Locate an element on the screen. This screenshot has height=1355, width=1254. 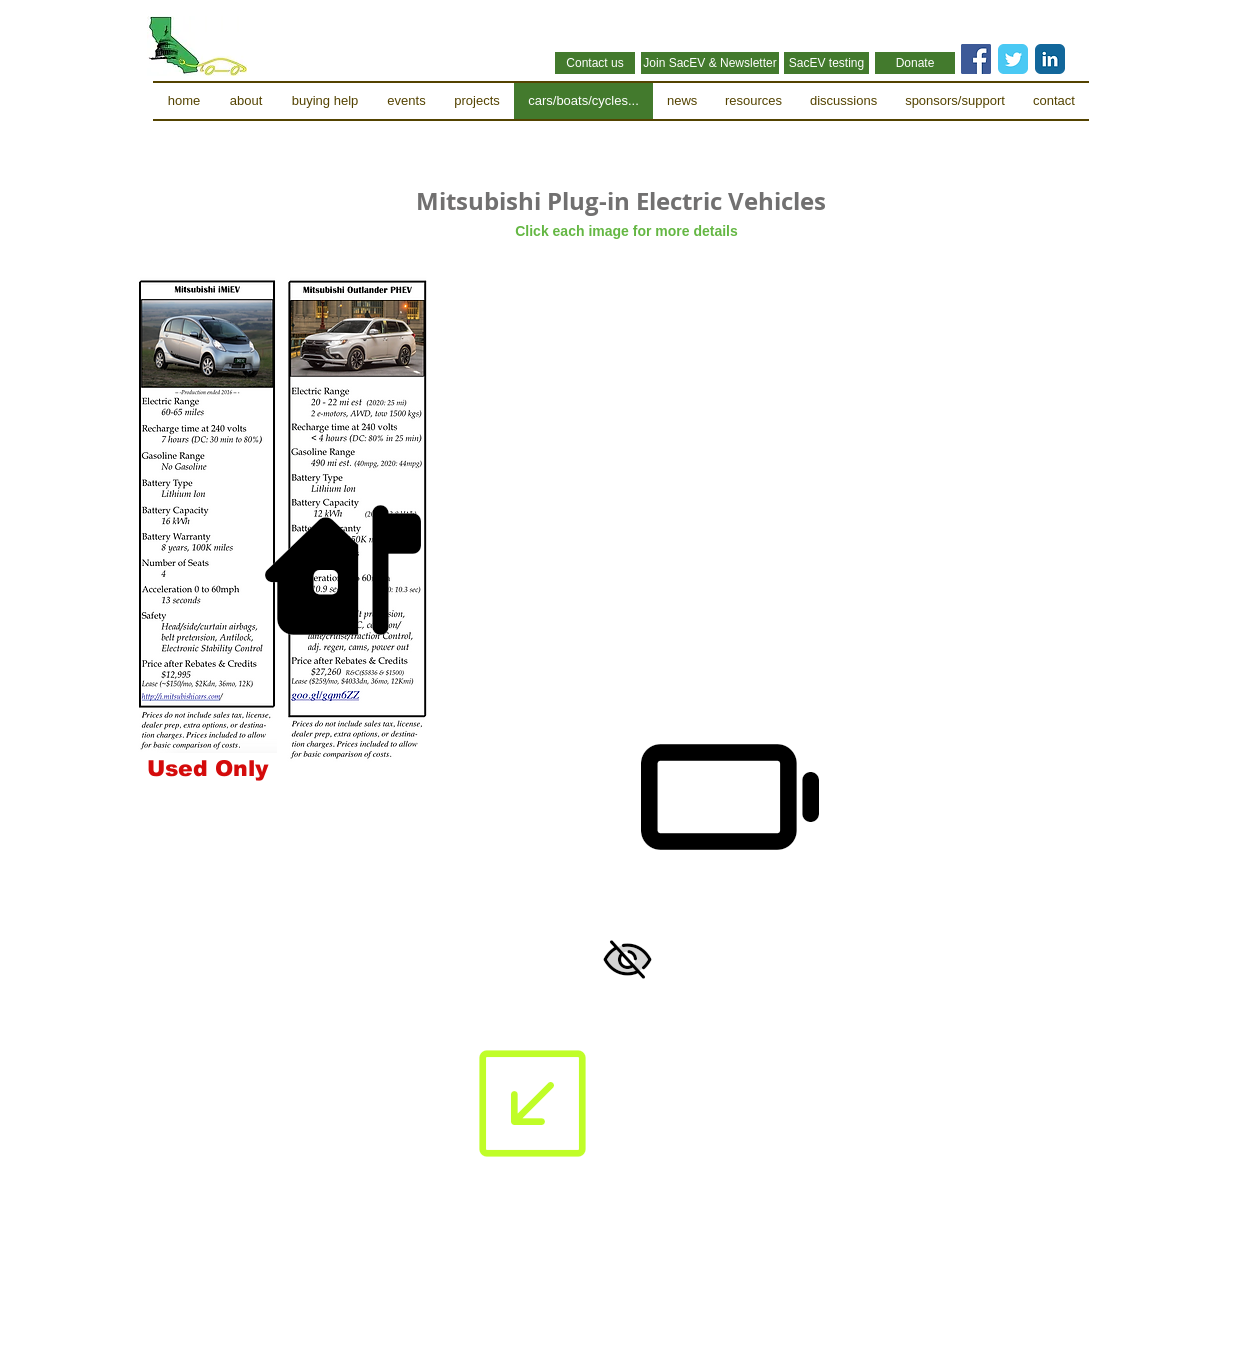
move content to bottom-left corner is located at coordinates (532, 1103).